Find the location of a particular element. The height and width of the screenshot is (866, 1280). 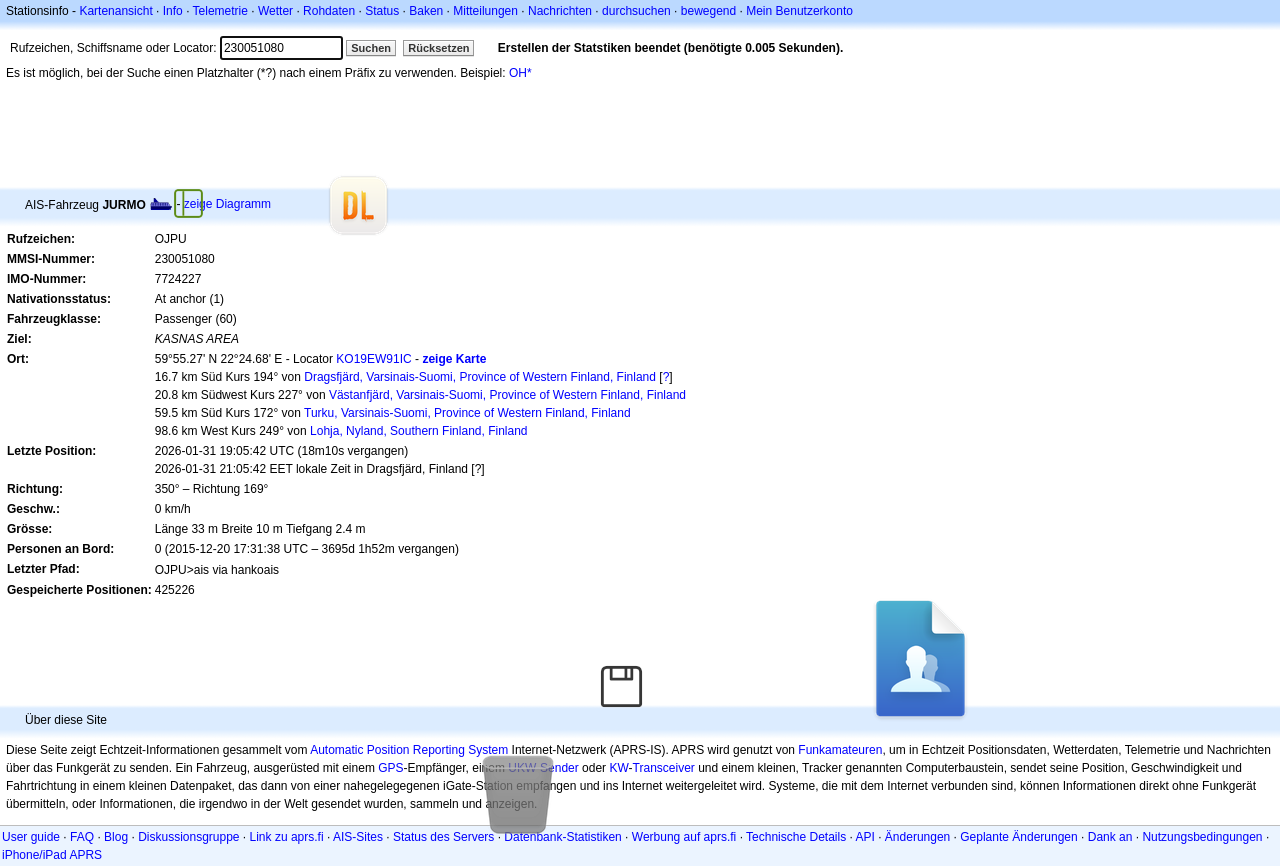

launch dying light game is located at coordinates (358, 205).